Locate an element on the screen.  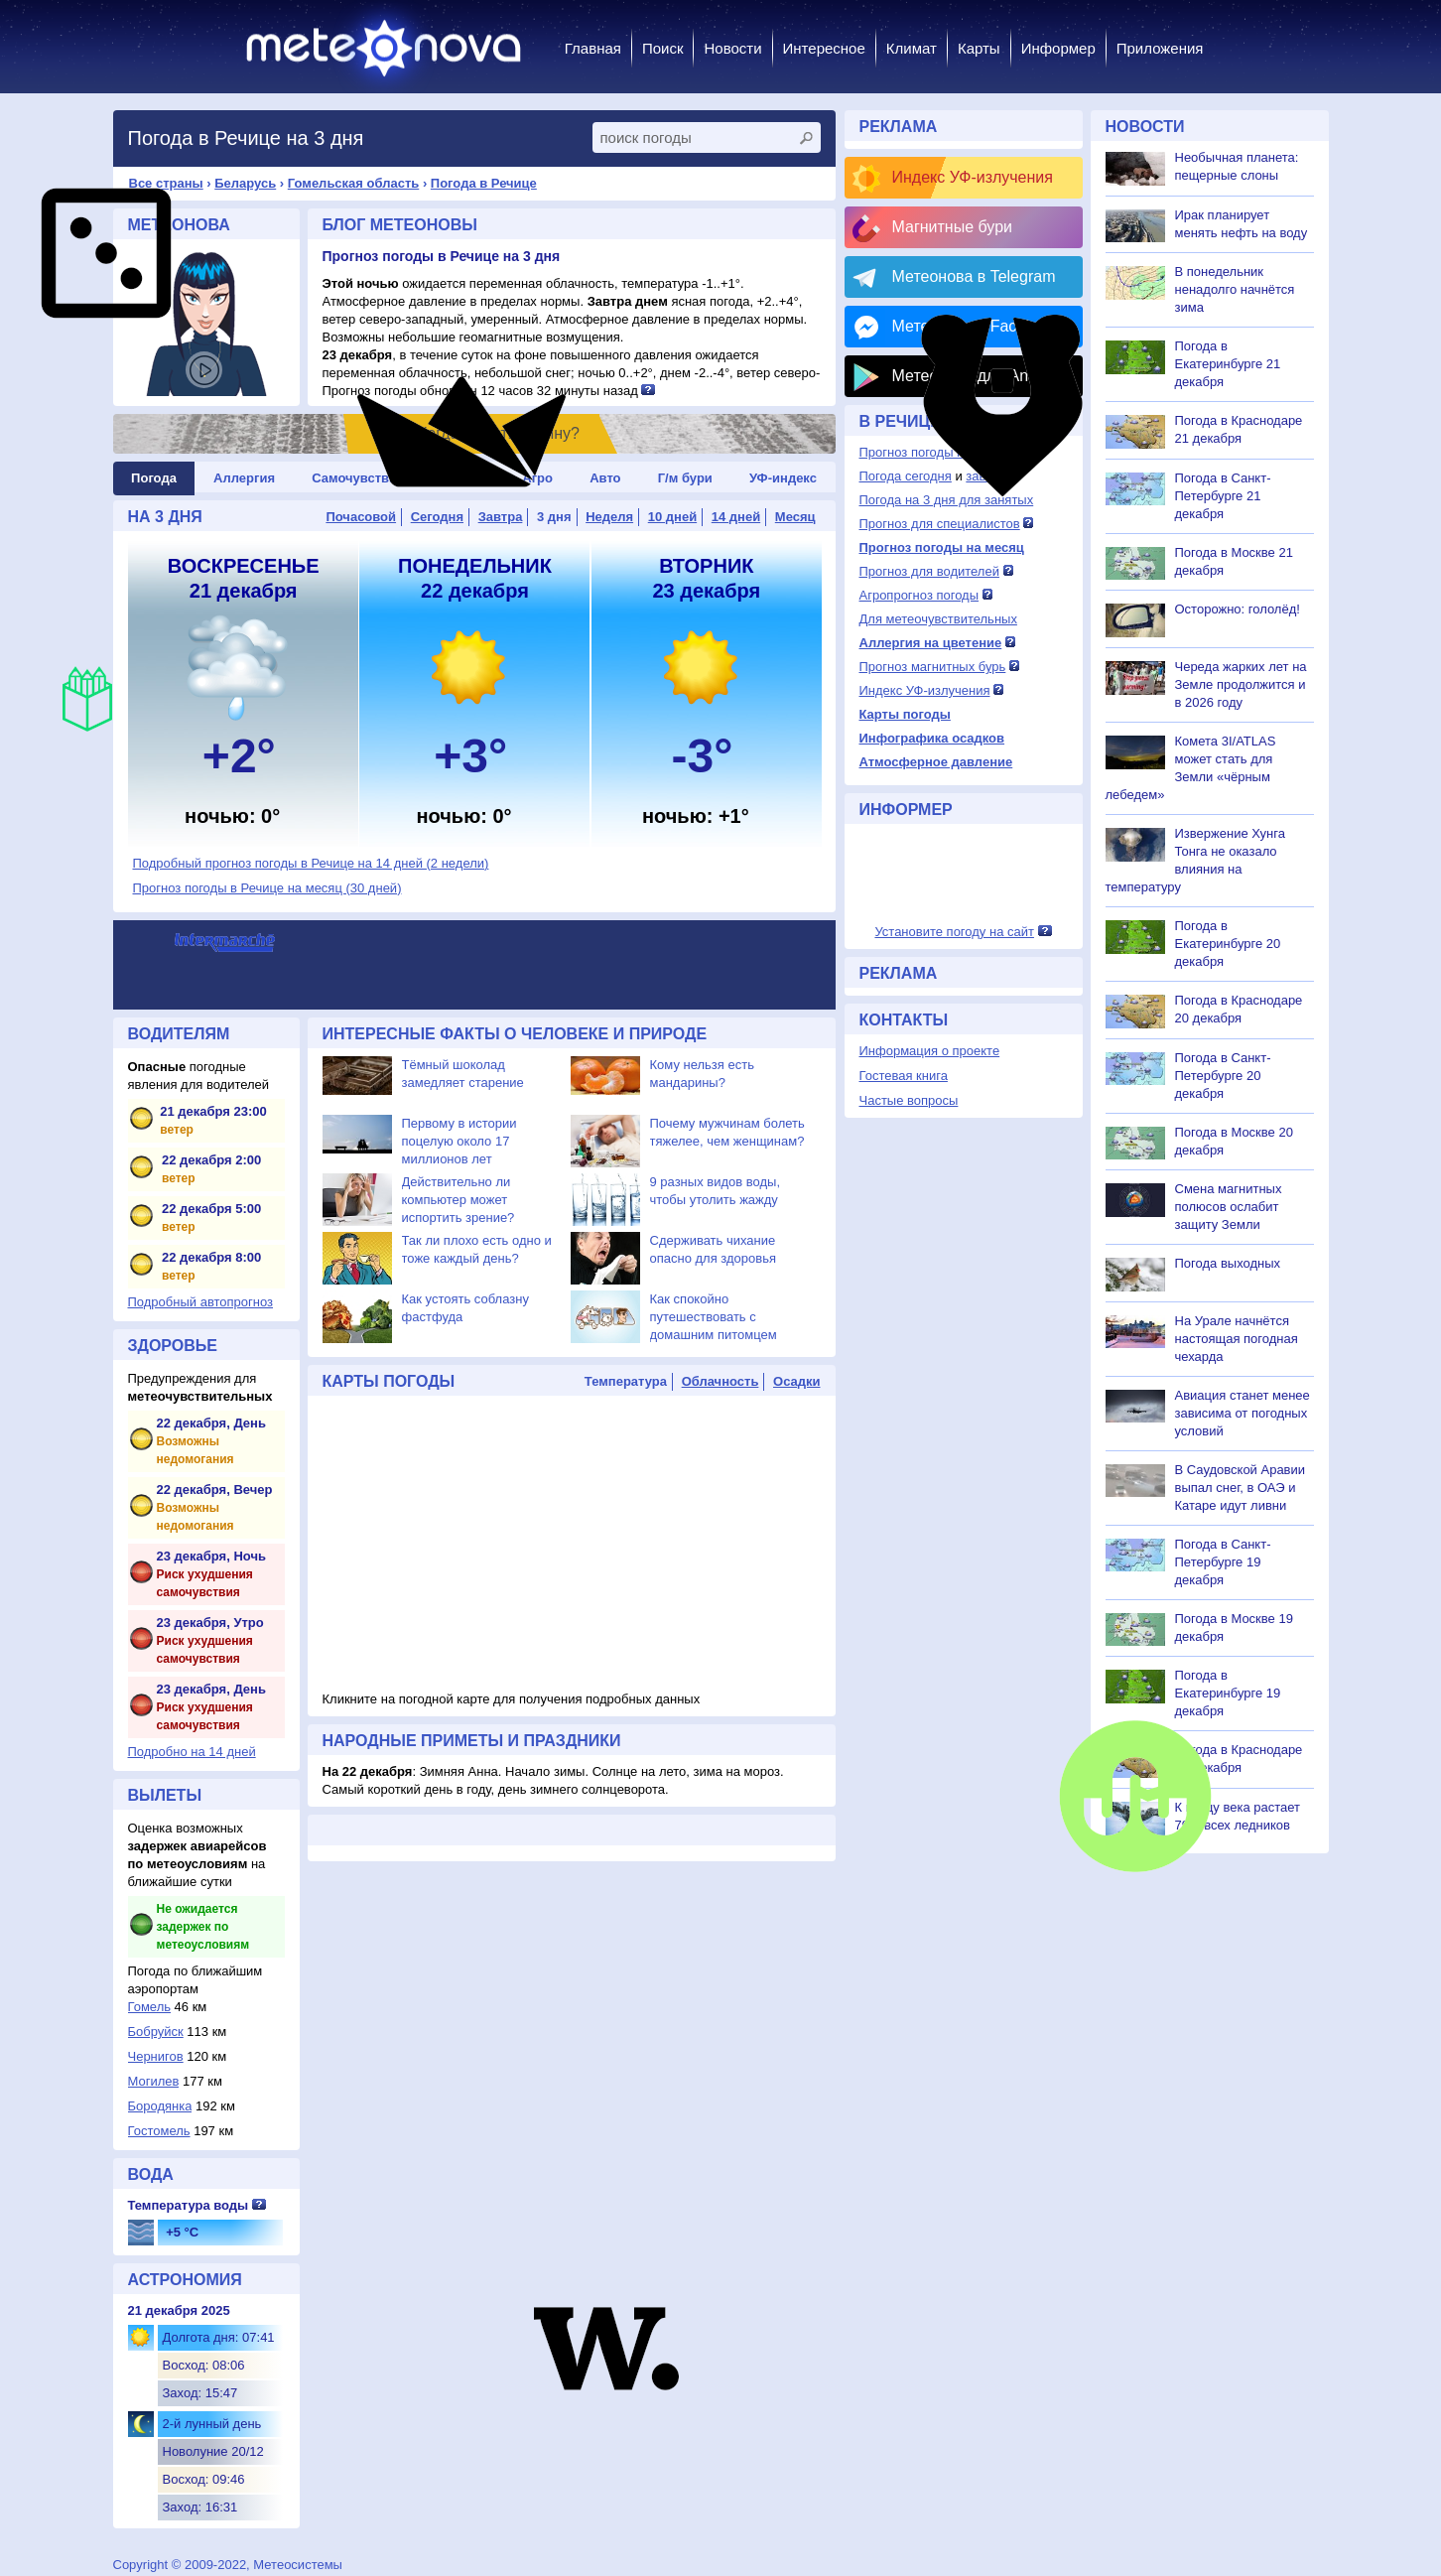
stumbleupon social media logo is located at coordinates (1132, 1796).